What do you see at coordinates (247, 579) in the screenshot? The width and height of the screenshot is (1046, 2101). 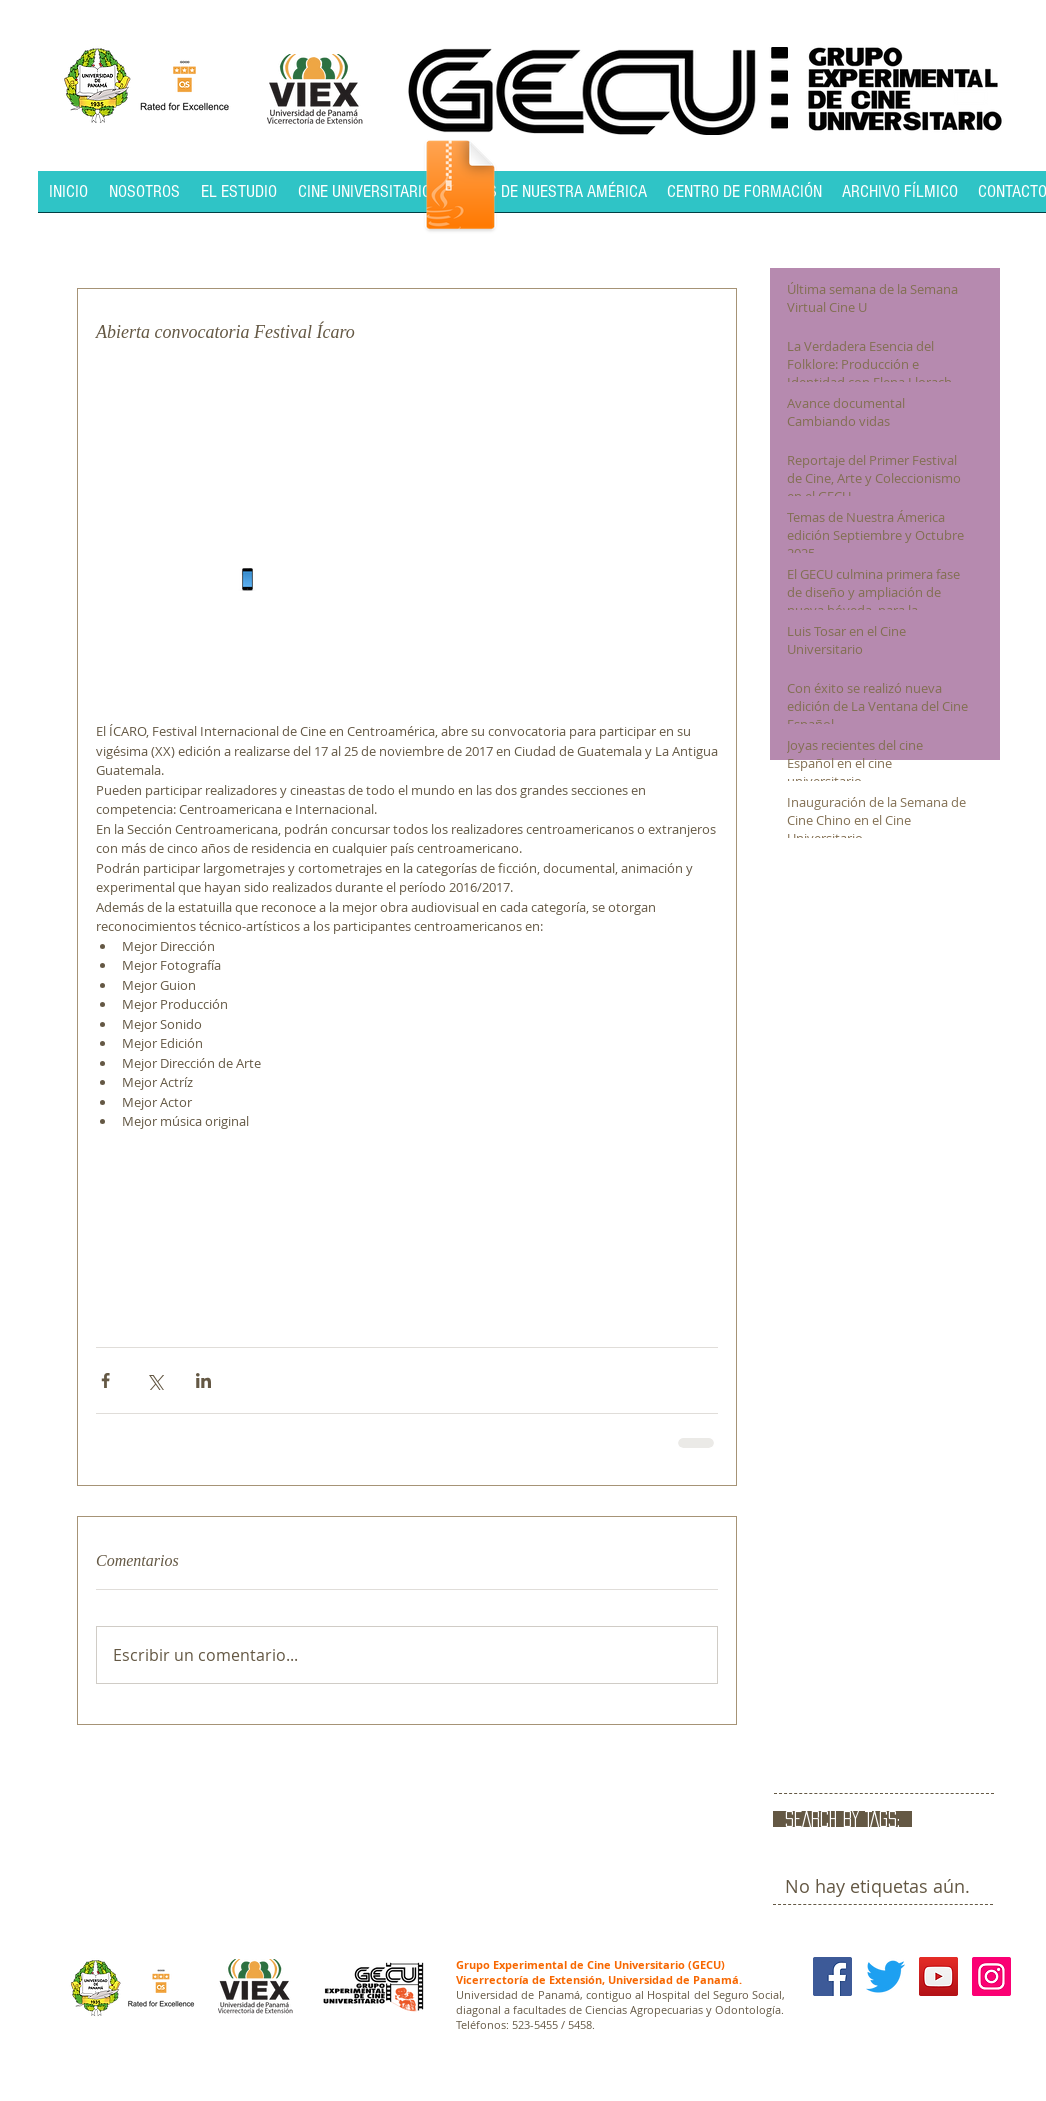 I see `iPod Touch device connected to your computer` at bounding box center [247, 579].